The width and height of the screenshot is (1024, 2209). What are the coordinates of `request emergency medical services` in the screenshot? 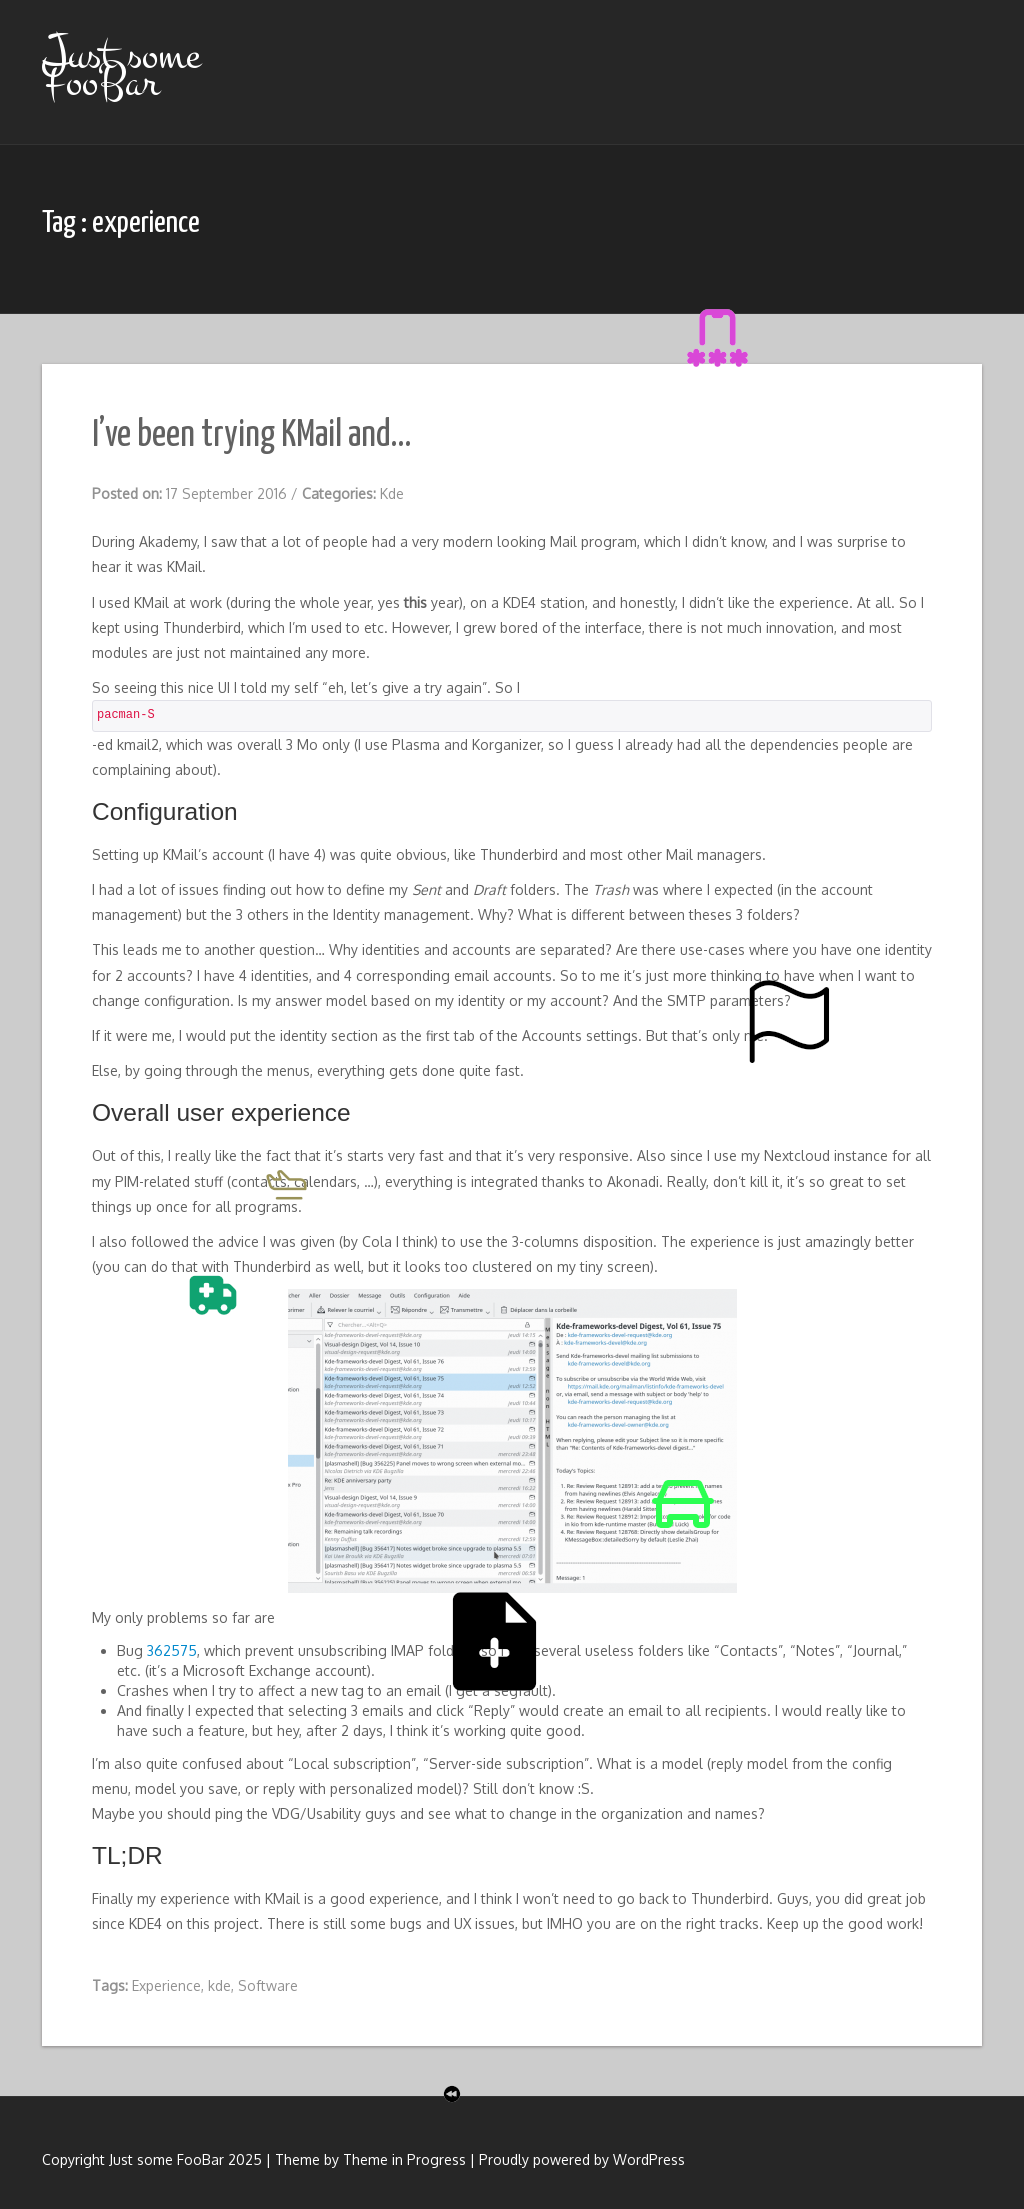 It's located at (213, 1294).